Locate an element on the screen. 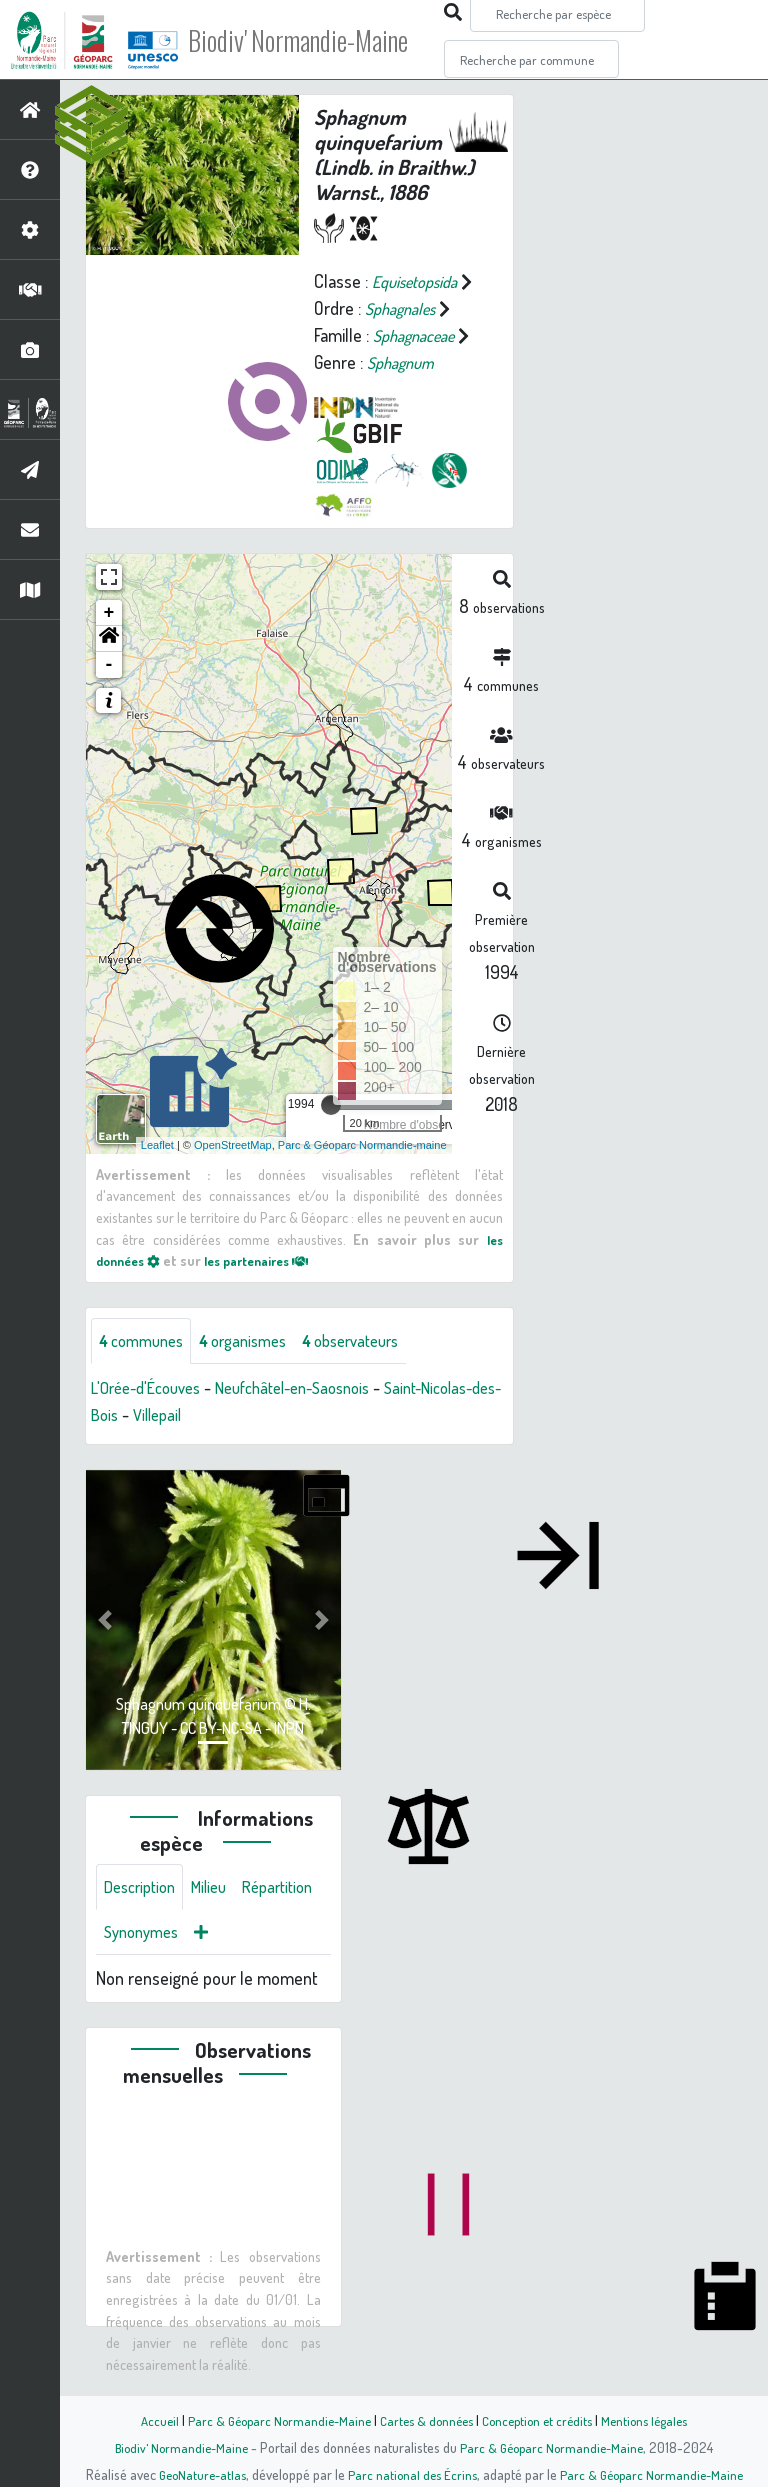 The image size is (768, 2487). open void linux application is located at coordinates (267, 401).